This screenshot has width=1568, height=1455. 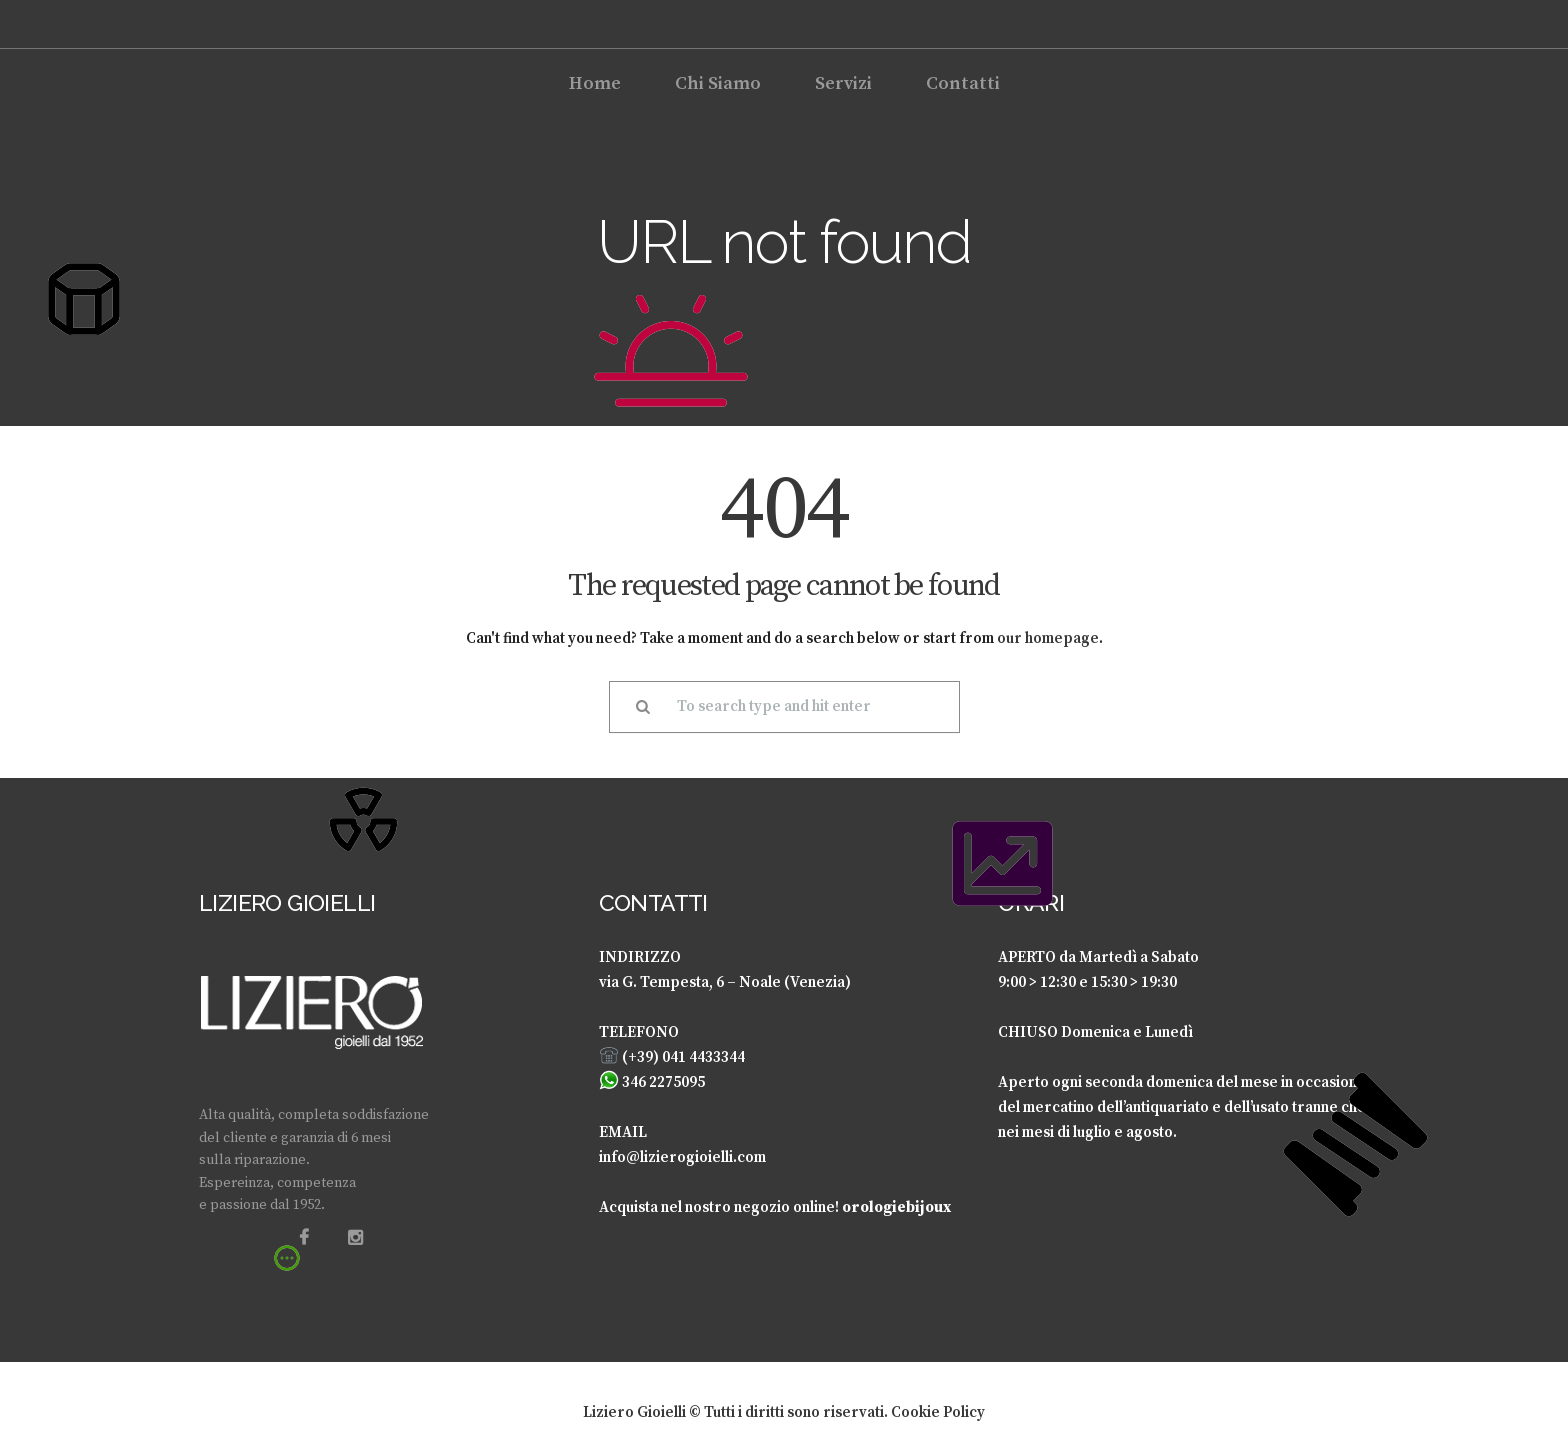 I want to click on view 3D object or shape, so click(x=84, y=299).